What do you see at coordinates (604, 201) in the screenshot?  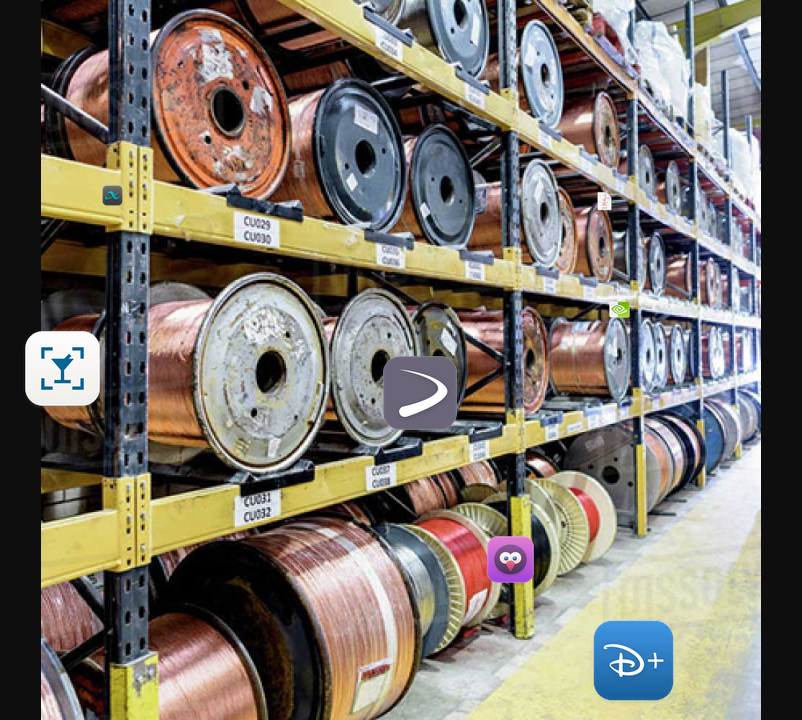 I see `a java source code file` at bounding box center [604, 201].